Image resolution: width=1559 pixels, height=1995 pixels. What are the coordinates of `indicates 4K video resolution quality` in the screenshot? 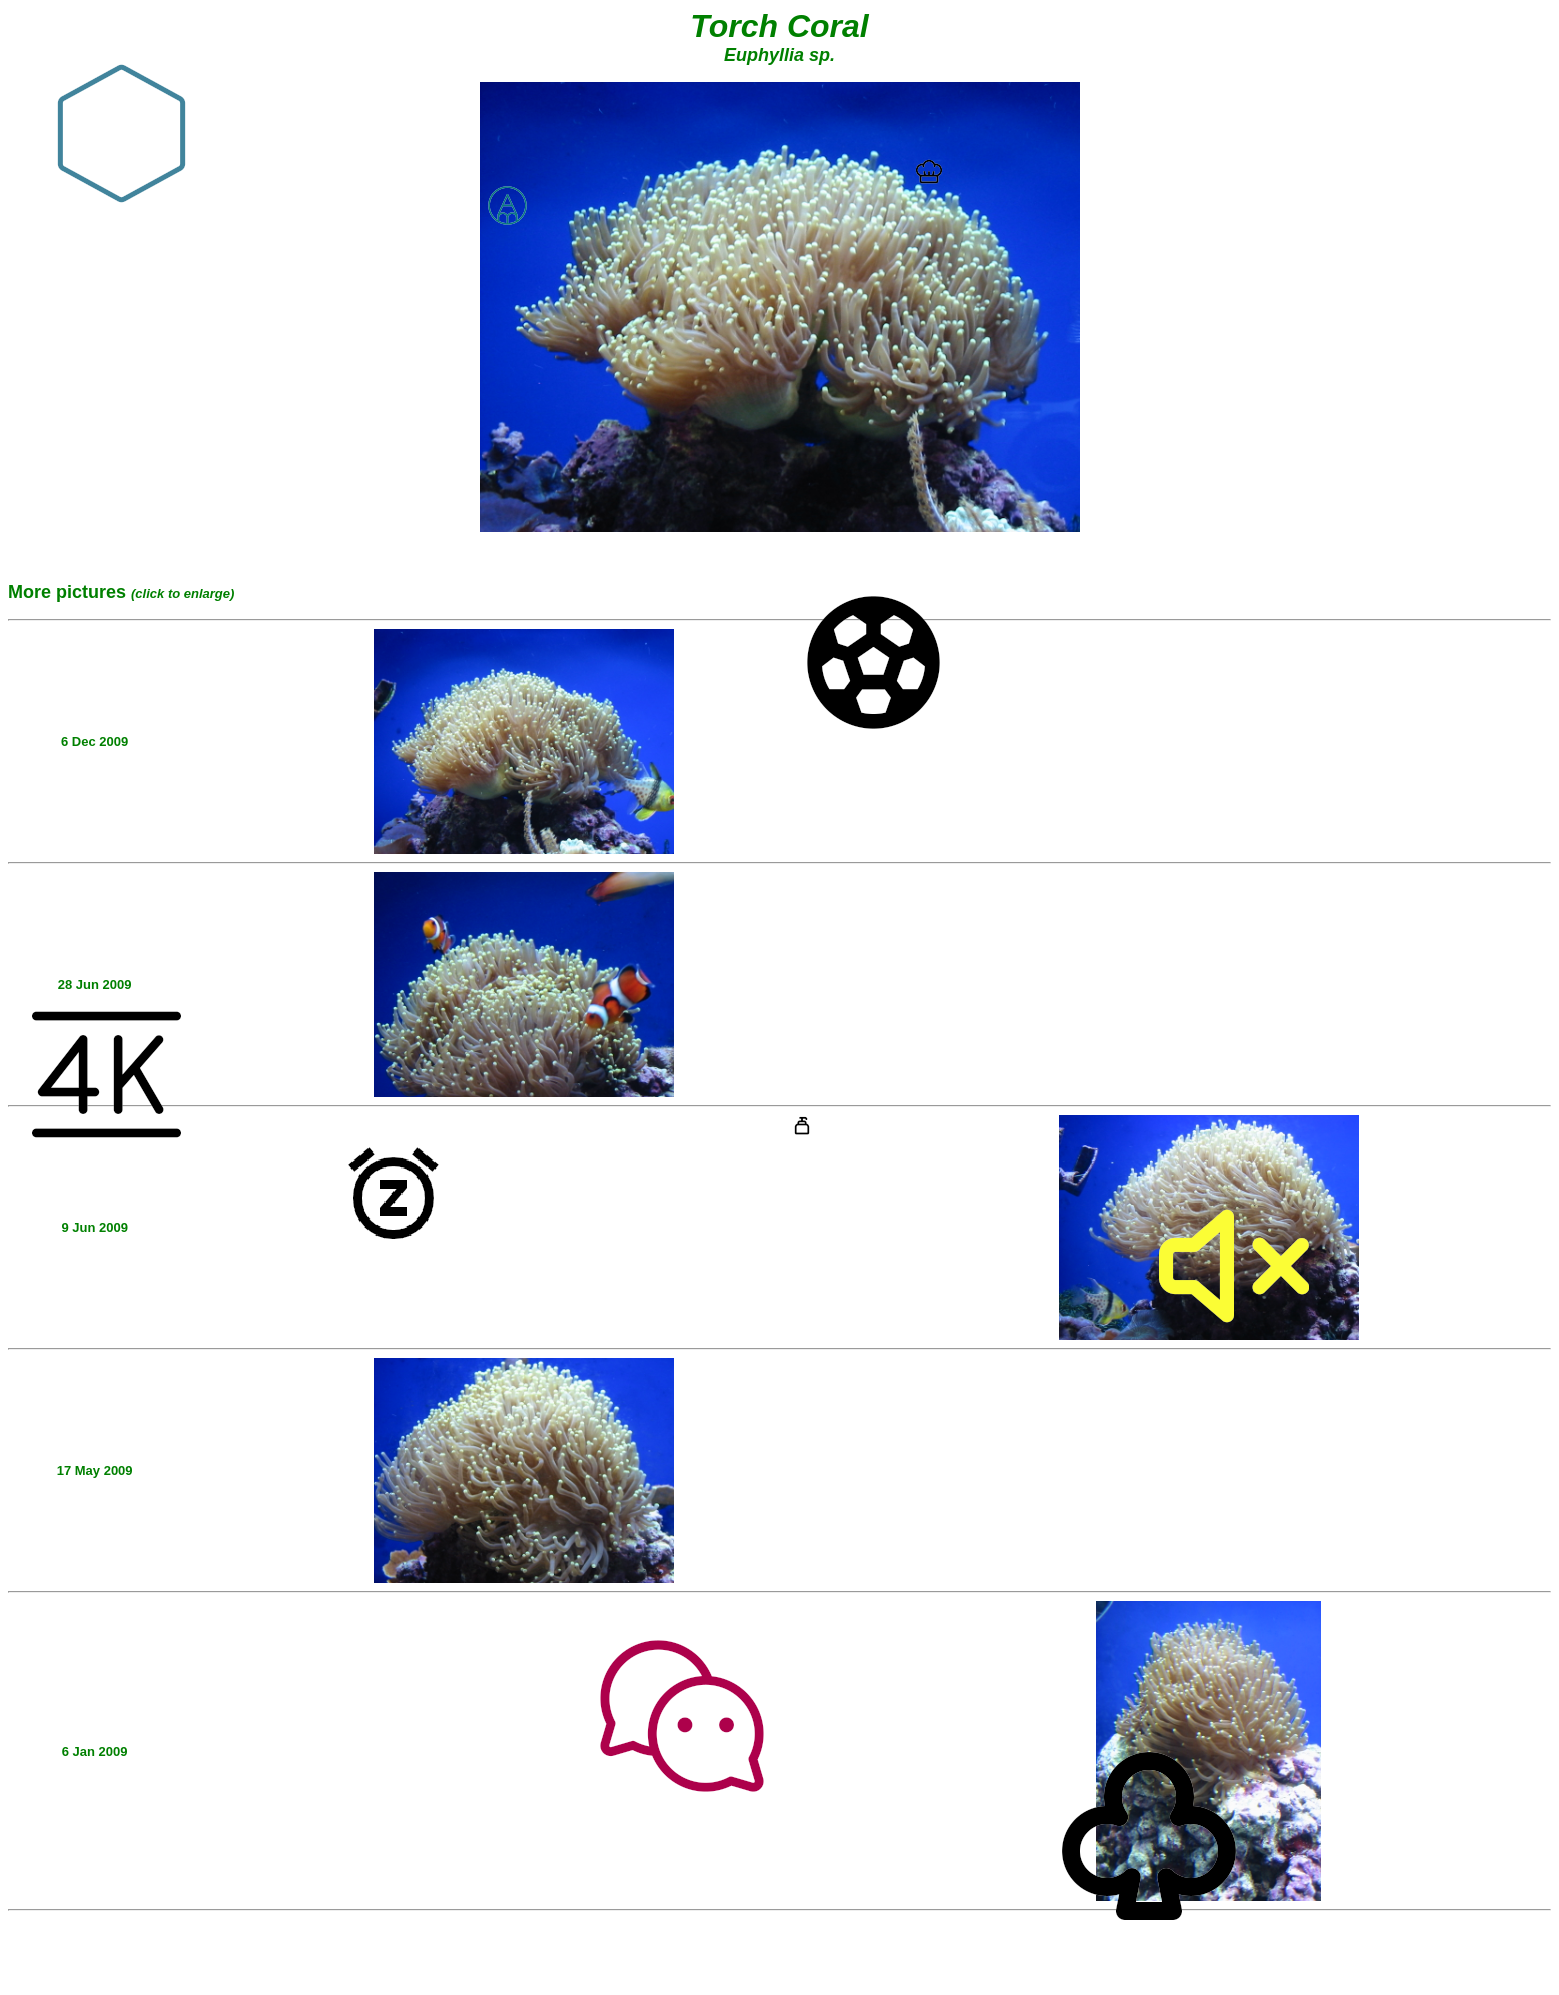 It's located at (106, 1074).